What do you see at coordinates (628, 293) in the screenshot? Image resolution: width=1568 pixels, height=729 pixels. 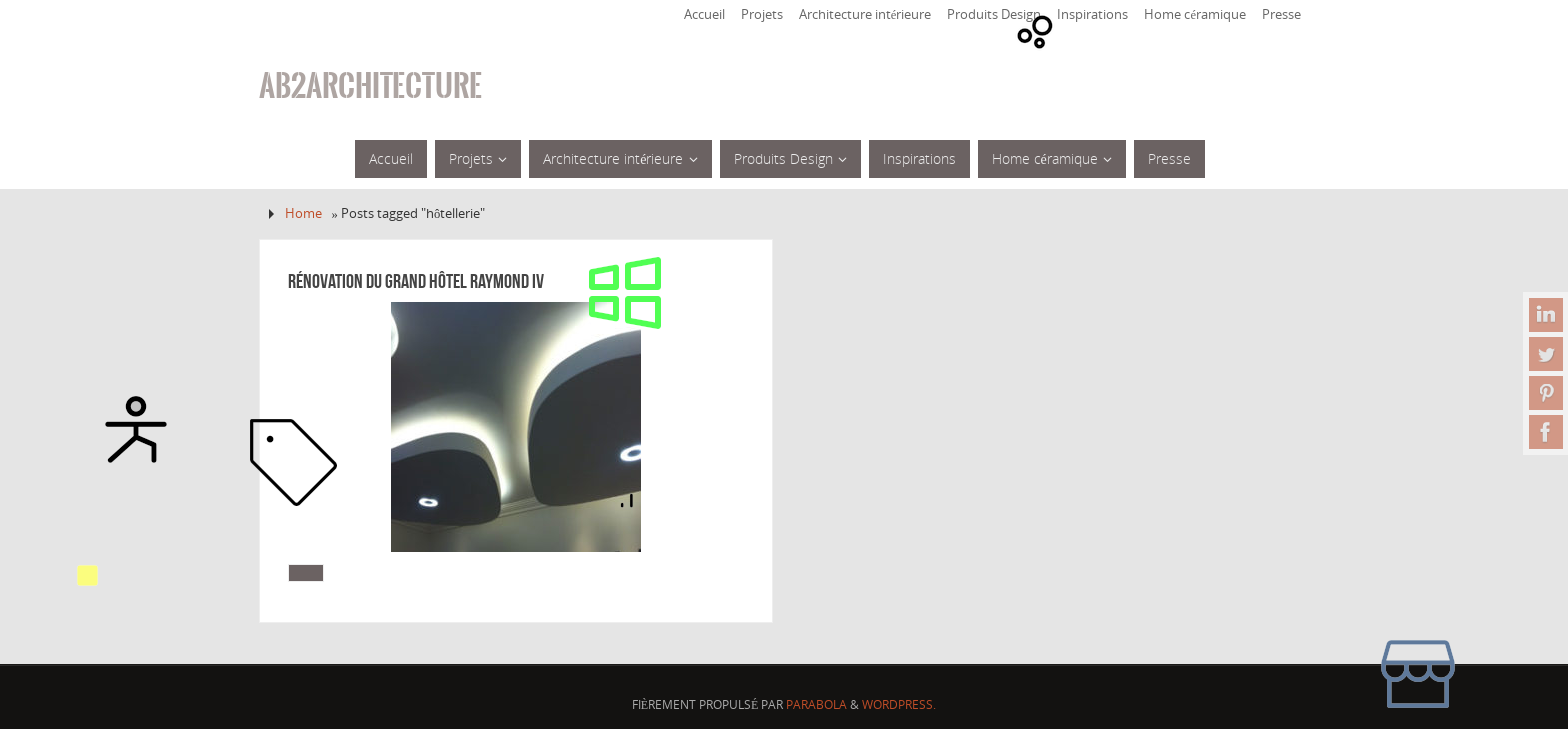 I see `open the Windows start menu` at bounding box center [628, 293].